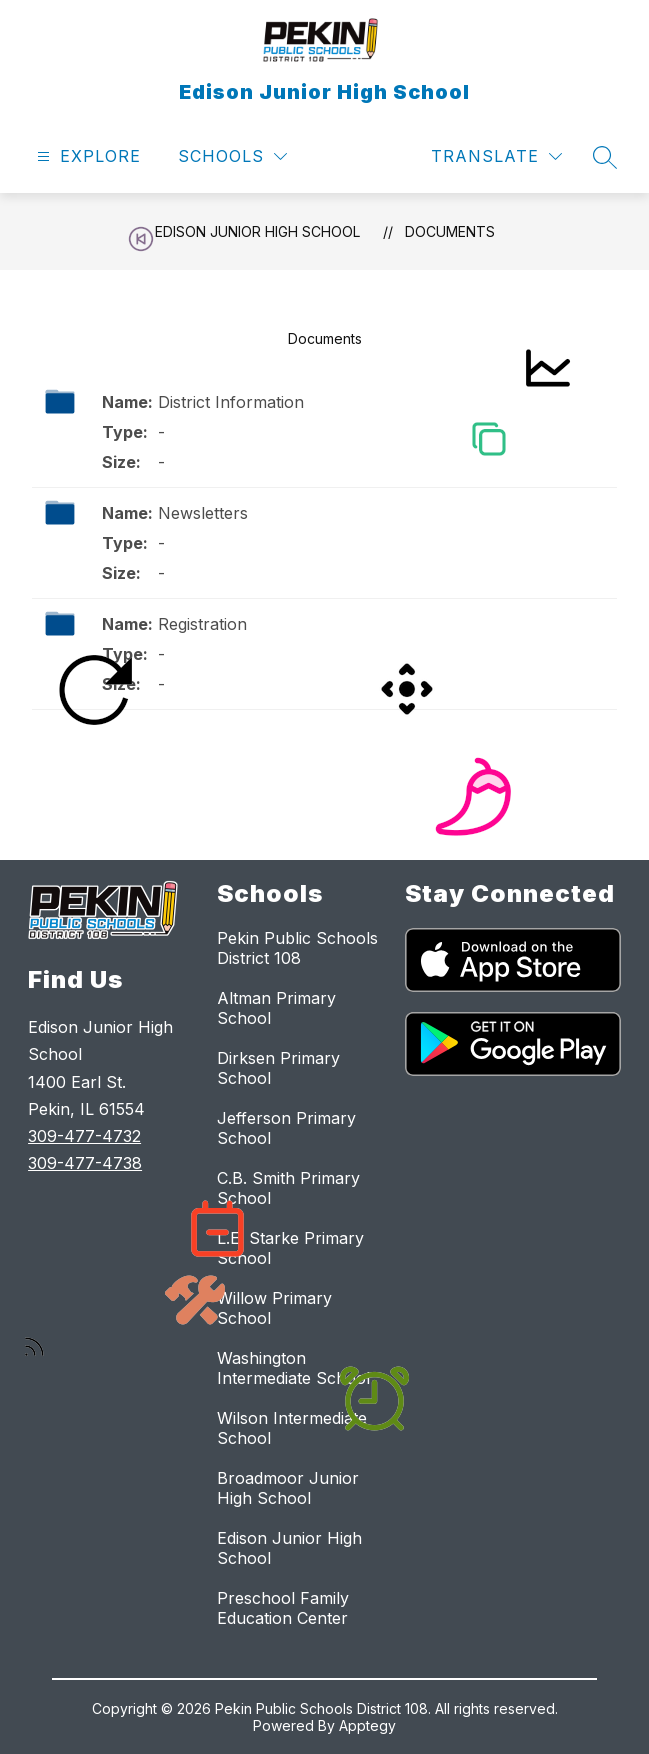 This screenshot has height=1754, width=649. Describe the element at coordinates (407, 689) in the screenshot. I see `pan or move the camera view` at that location.